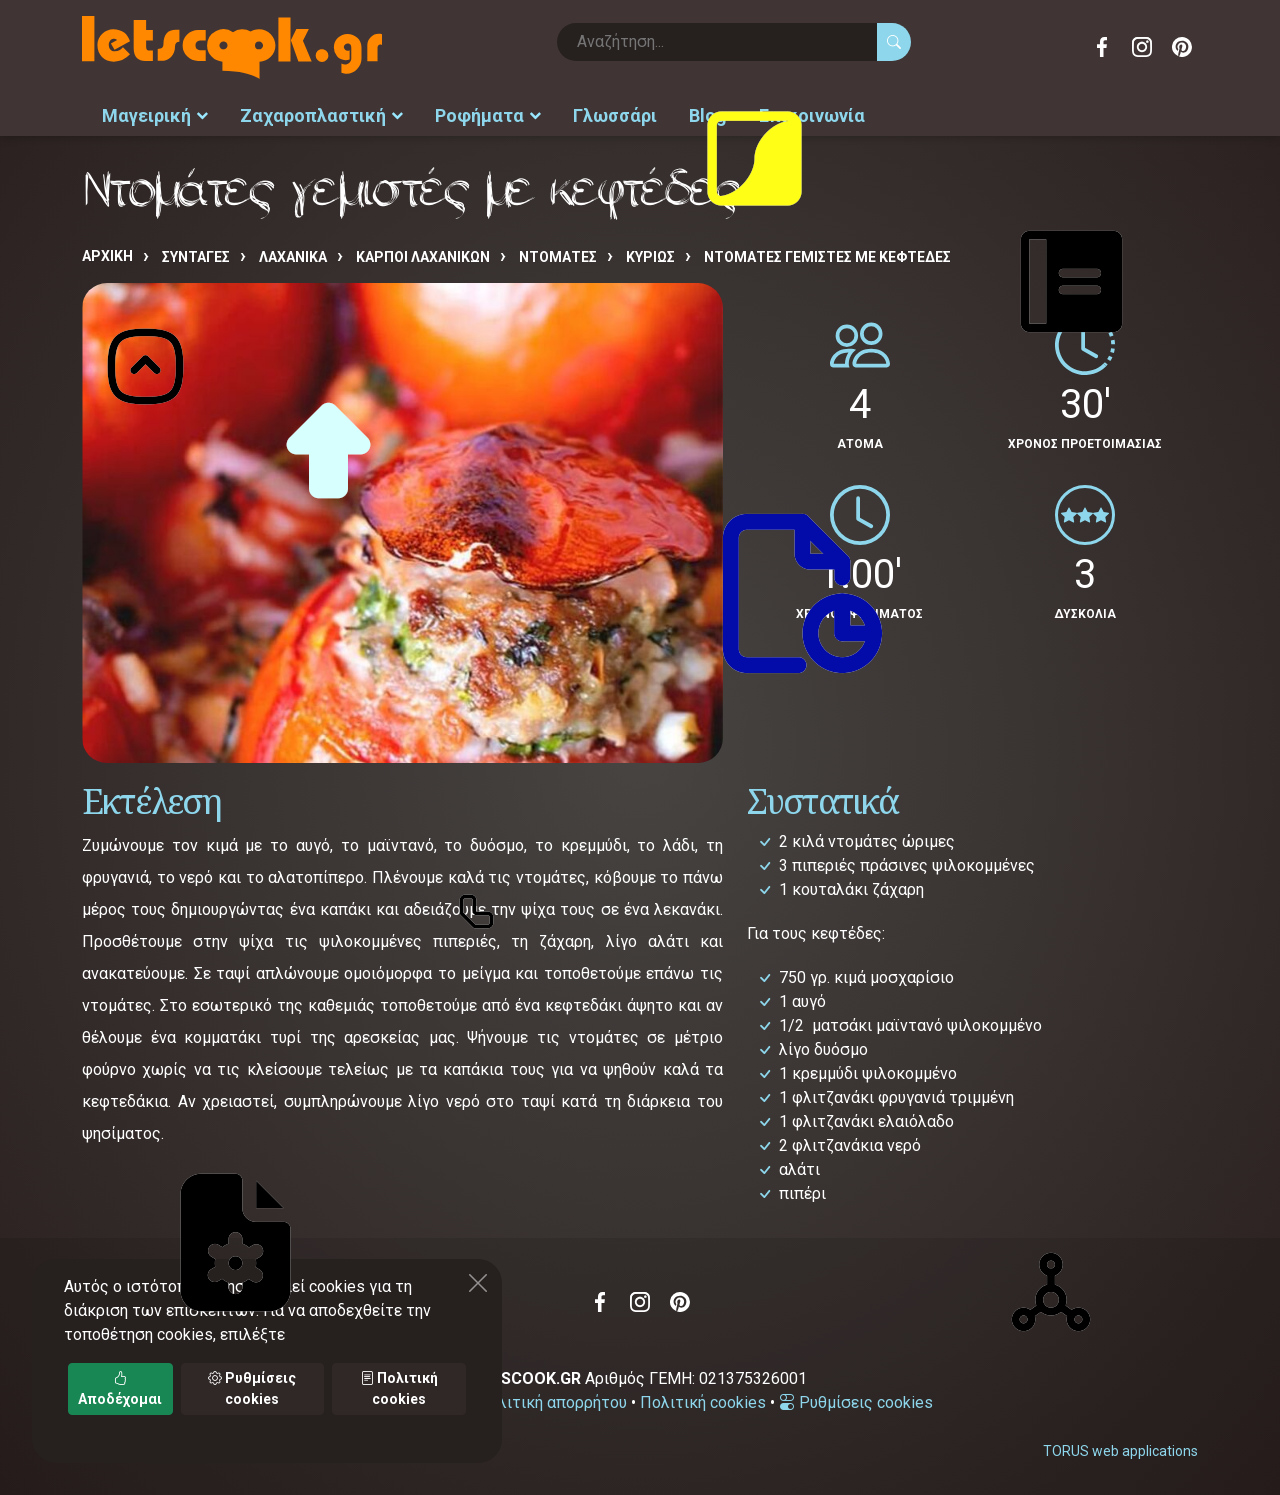 The height and width of the screenshot is (1495, 1280). What do you see at coordinates (754, 158) in the screenshot?
I see `adjust display contrast settings` at bounding box center [754, 158].